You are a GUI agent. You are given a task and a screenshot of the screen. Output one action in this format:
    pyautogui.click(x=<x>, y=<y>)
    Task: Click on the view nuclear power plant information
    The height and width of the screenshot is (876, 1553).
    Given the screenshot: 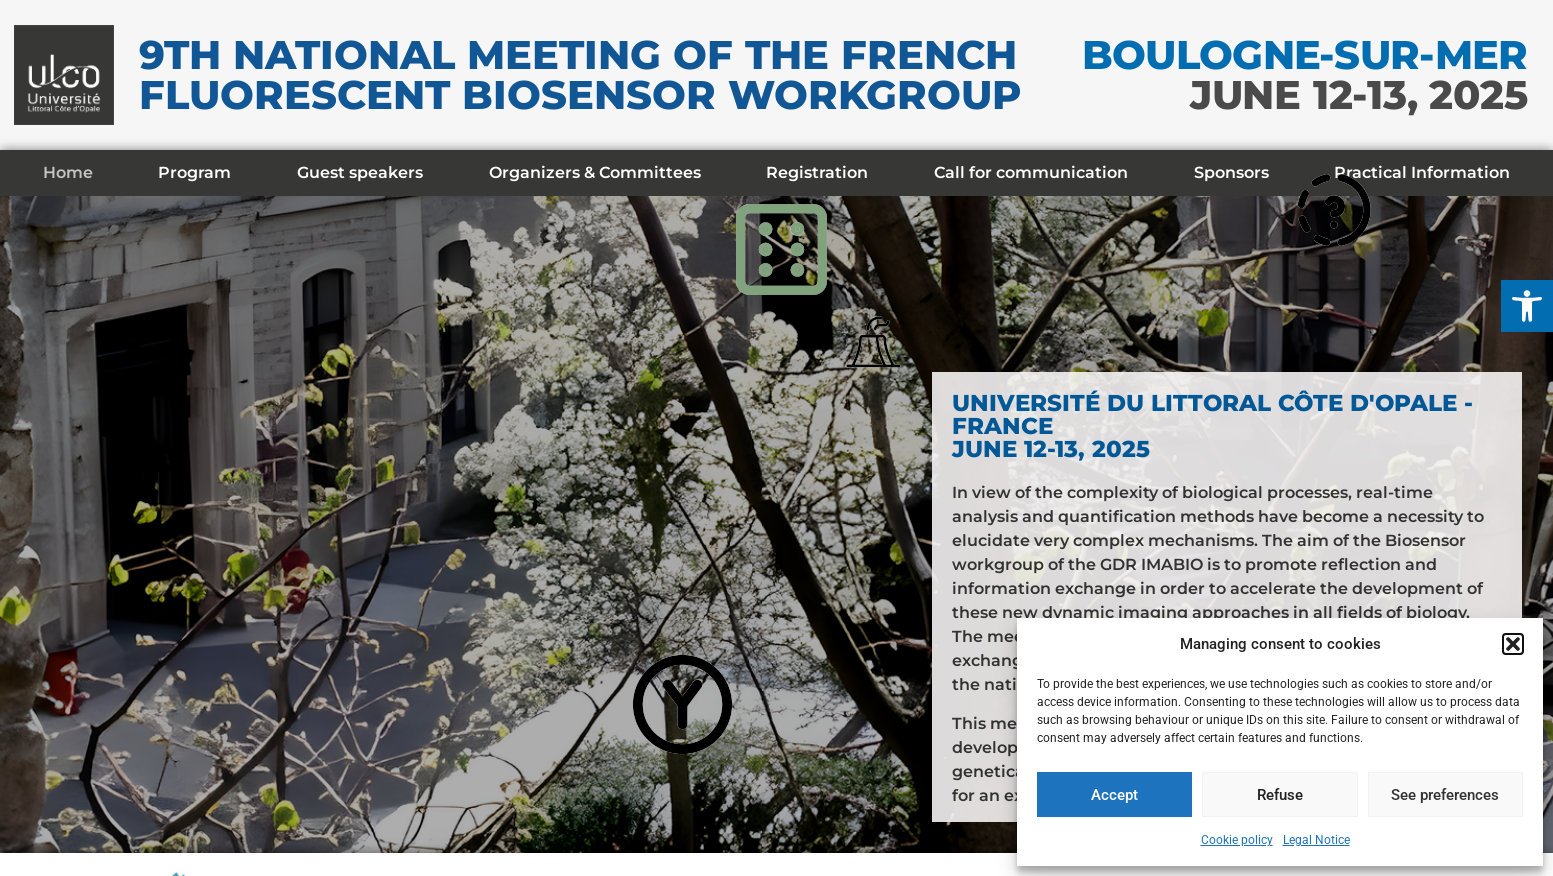 What is the action you would take?
    pyautogui.click(x=873, y=345)
    